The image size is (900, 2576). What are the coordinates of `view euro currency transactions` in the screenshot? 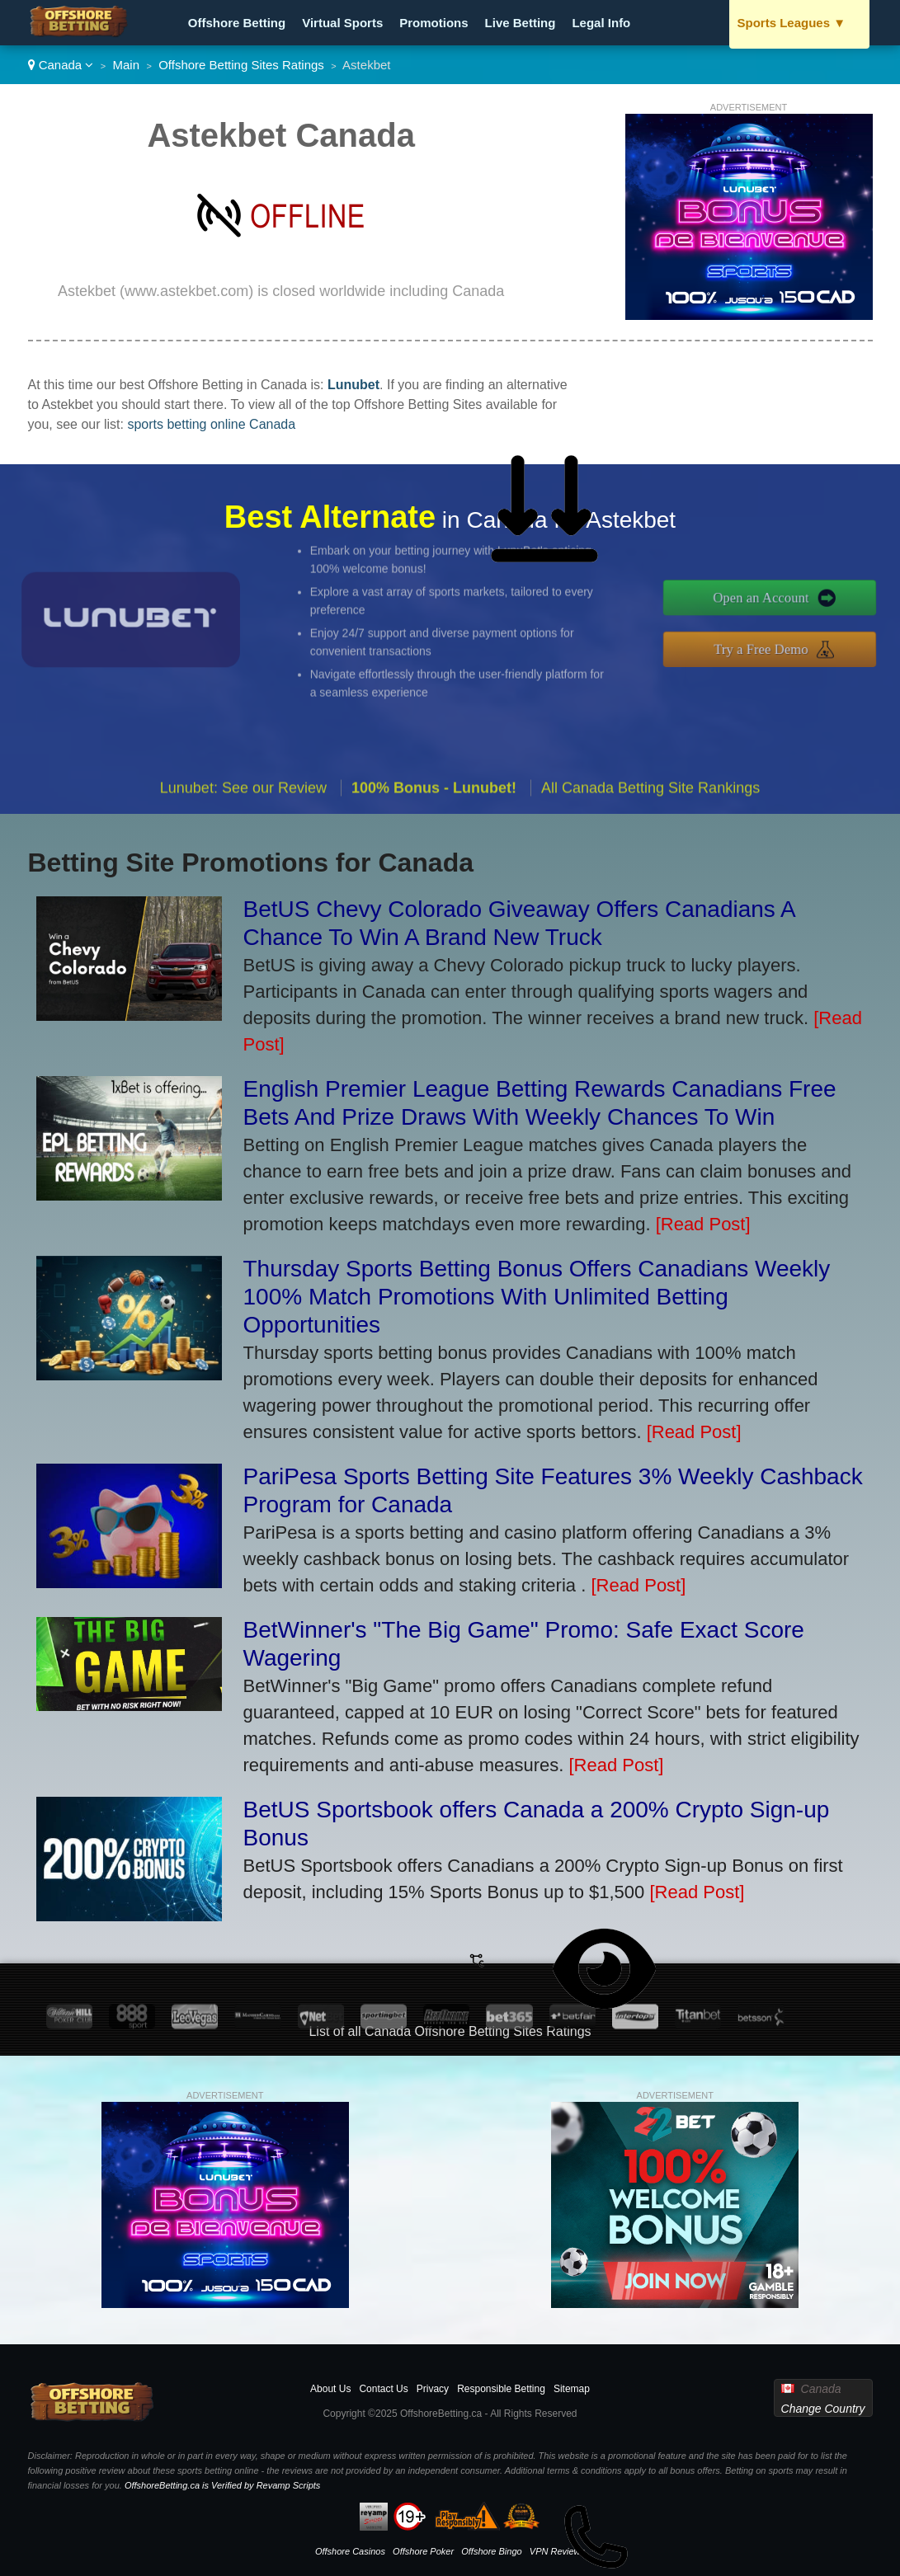 It's located at (477, 1961).